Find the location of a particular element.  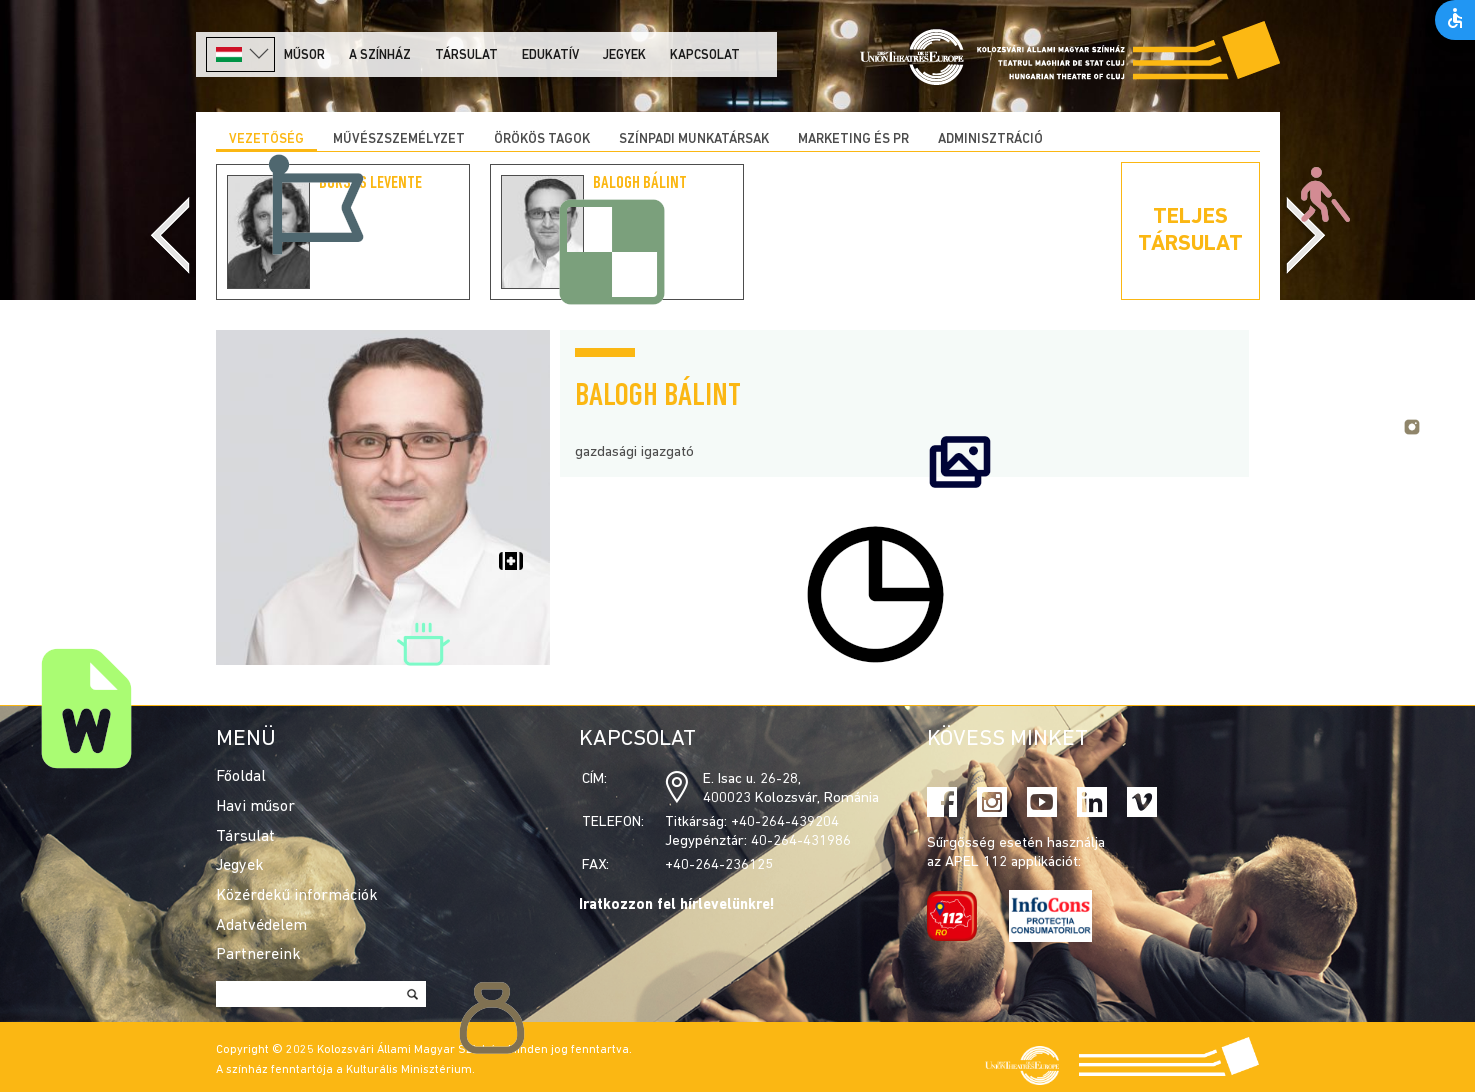

open a Microsoft Word document is located at coordinates (86, 708).